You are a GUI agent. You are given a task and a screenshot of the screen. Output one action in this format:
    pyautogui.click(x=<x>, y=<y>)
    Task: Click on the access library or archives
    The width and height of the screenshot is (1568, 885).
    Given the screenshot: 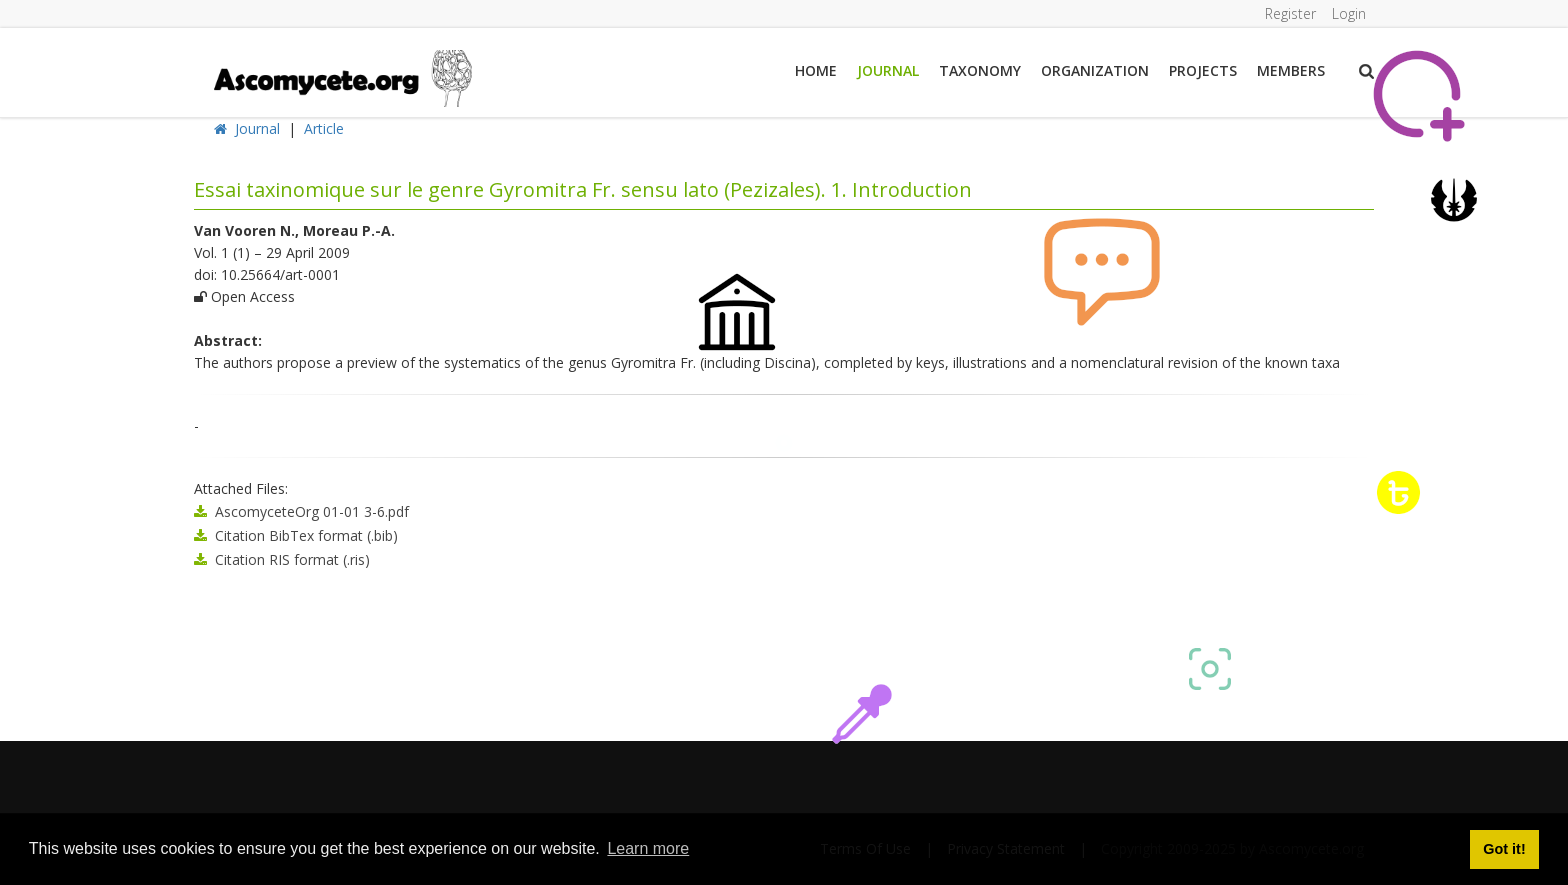 What is the action you would take?
    pyautogui.click(x=737, y=312)
    